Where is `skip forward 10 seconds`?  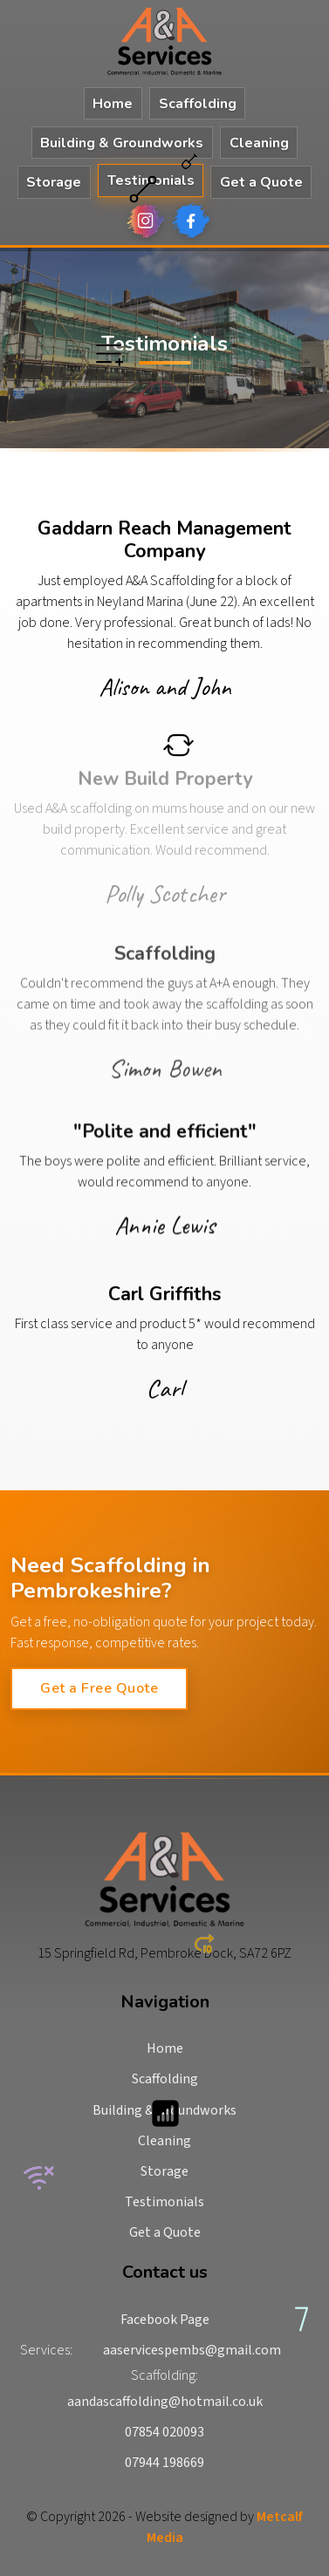 skip forward 10 seconds is located at coordinates (204, 1944).